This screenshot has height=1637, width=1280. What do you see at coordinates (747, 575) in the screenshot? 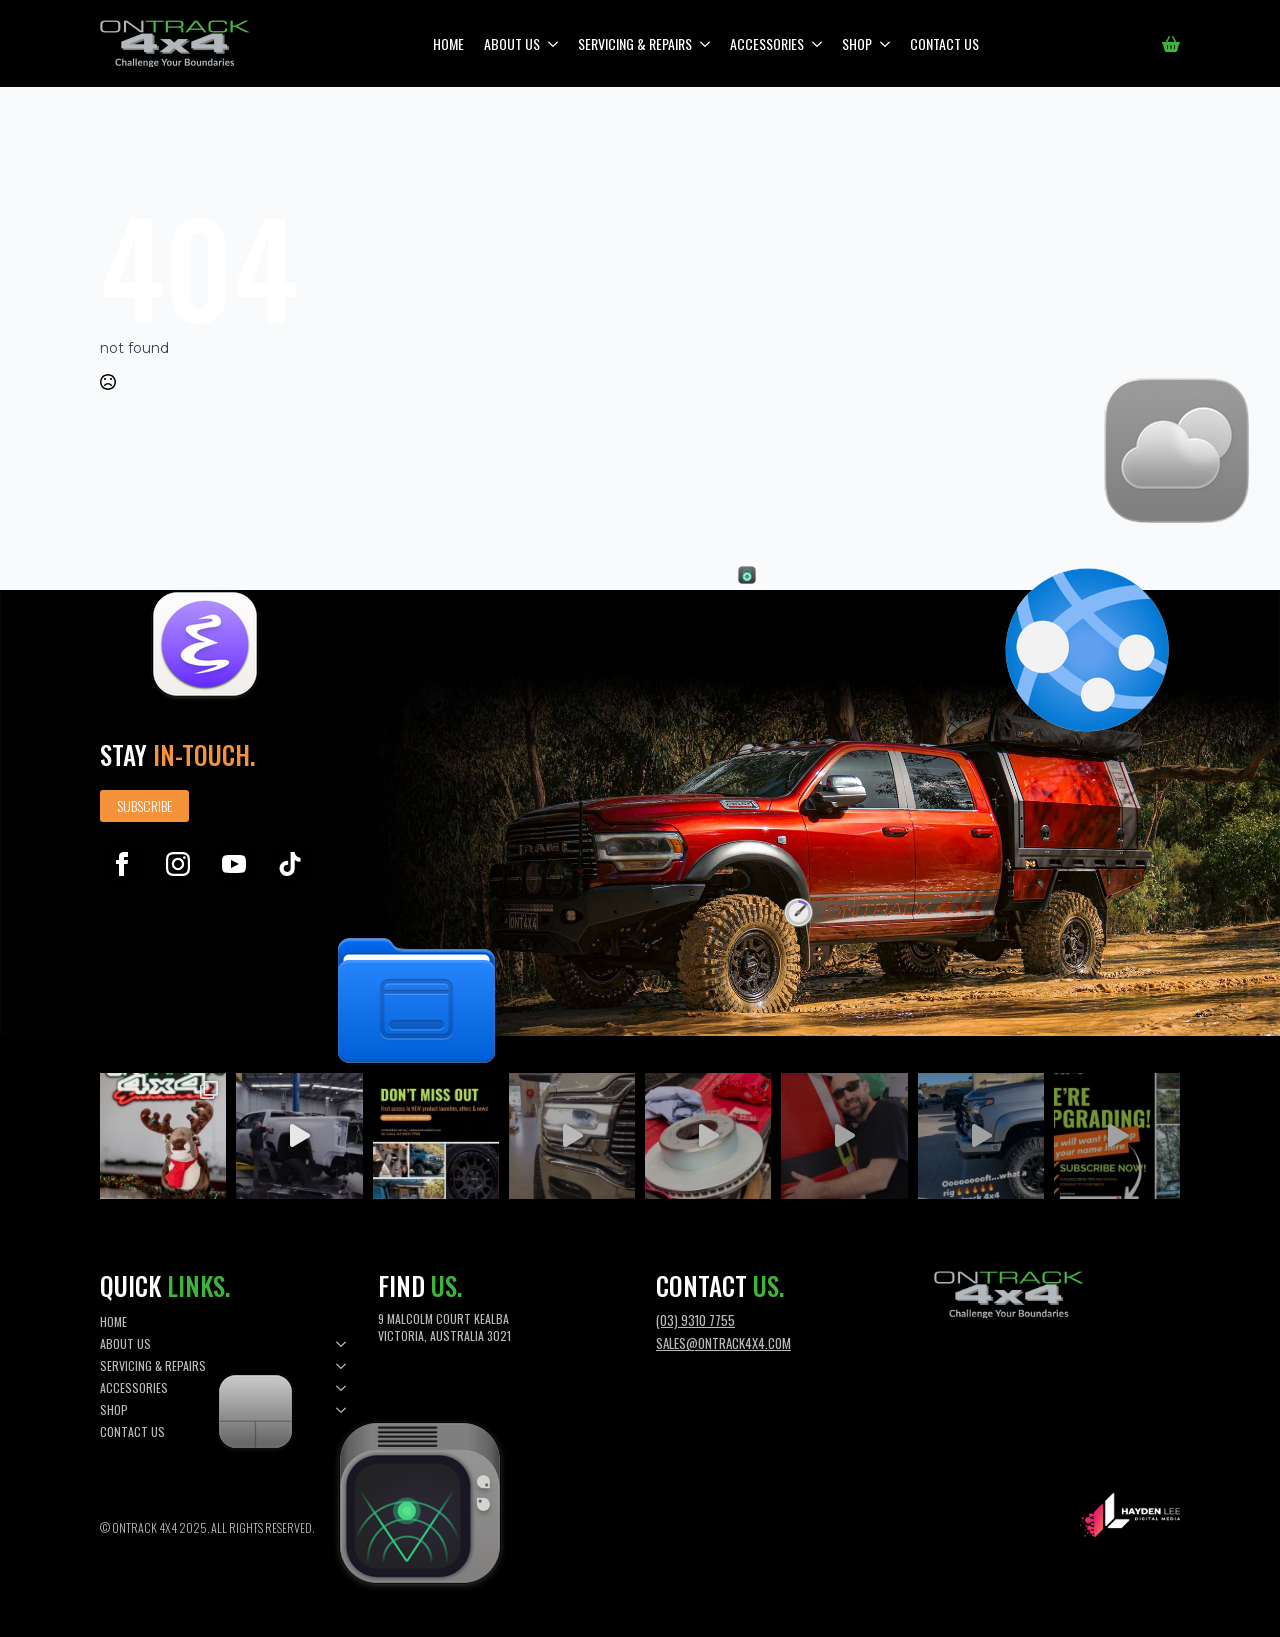
I see `open keysmith authenticator app` at bounding box center [747, 575].